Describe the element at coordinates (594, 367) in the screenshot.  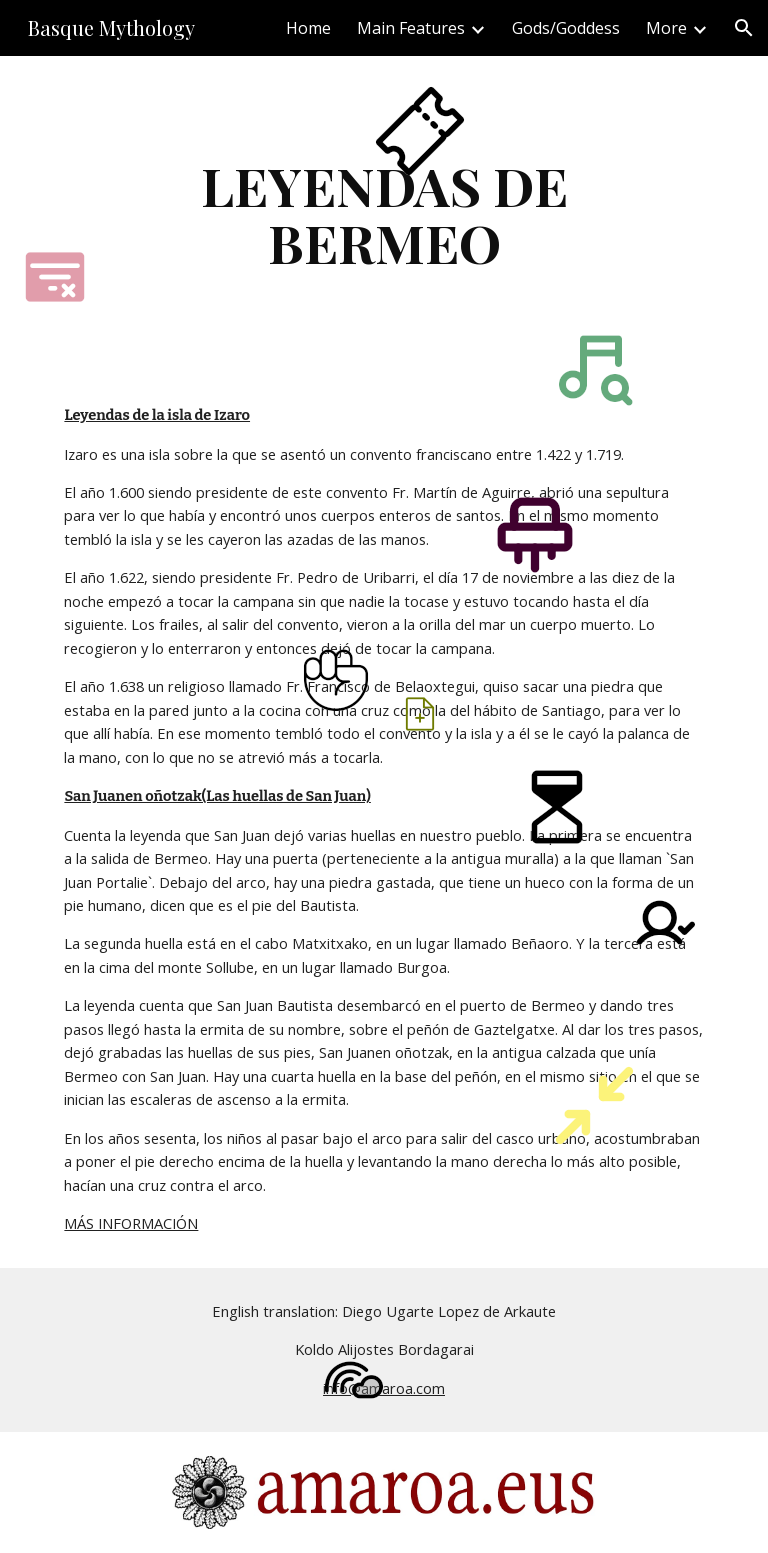
I see `search for songs or music` at that location.